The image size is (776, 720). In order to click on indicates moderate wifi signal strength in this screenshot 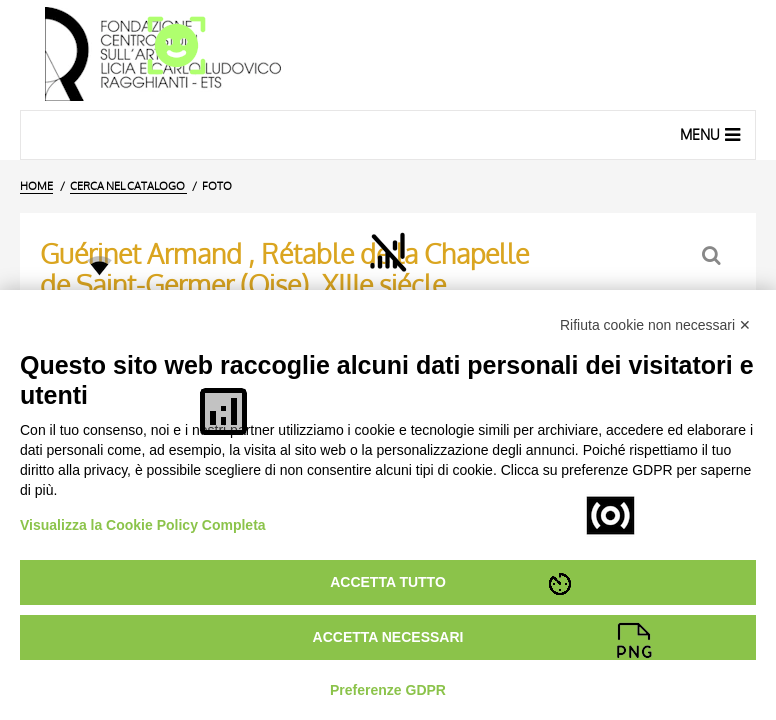, I will do `click(99, 265)`.